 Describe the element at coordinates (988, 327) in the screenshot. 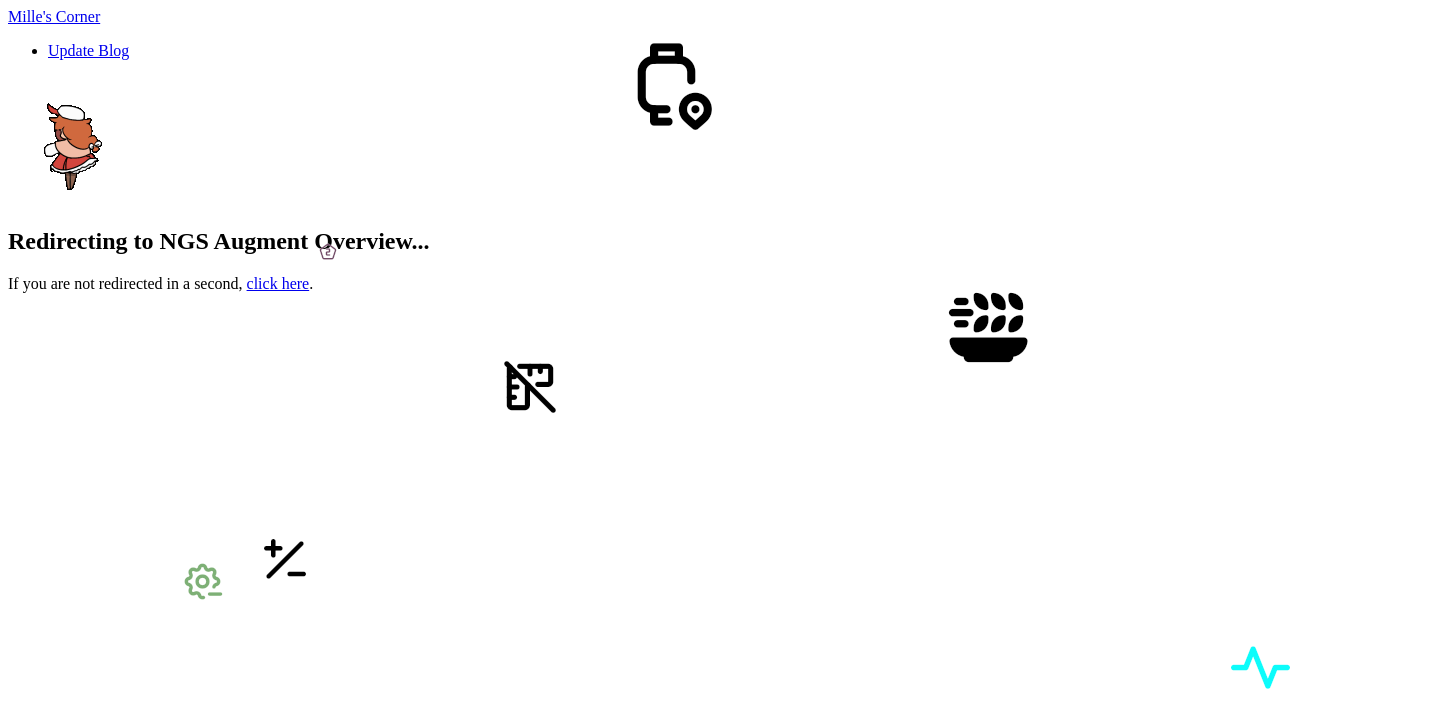

I see `view grain or wheat-based food options` at that location.